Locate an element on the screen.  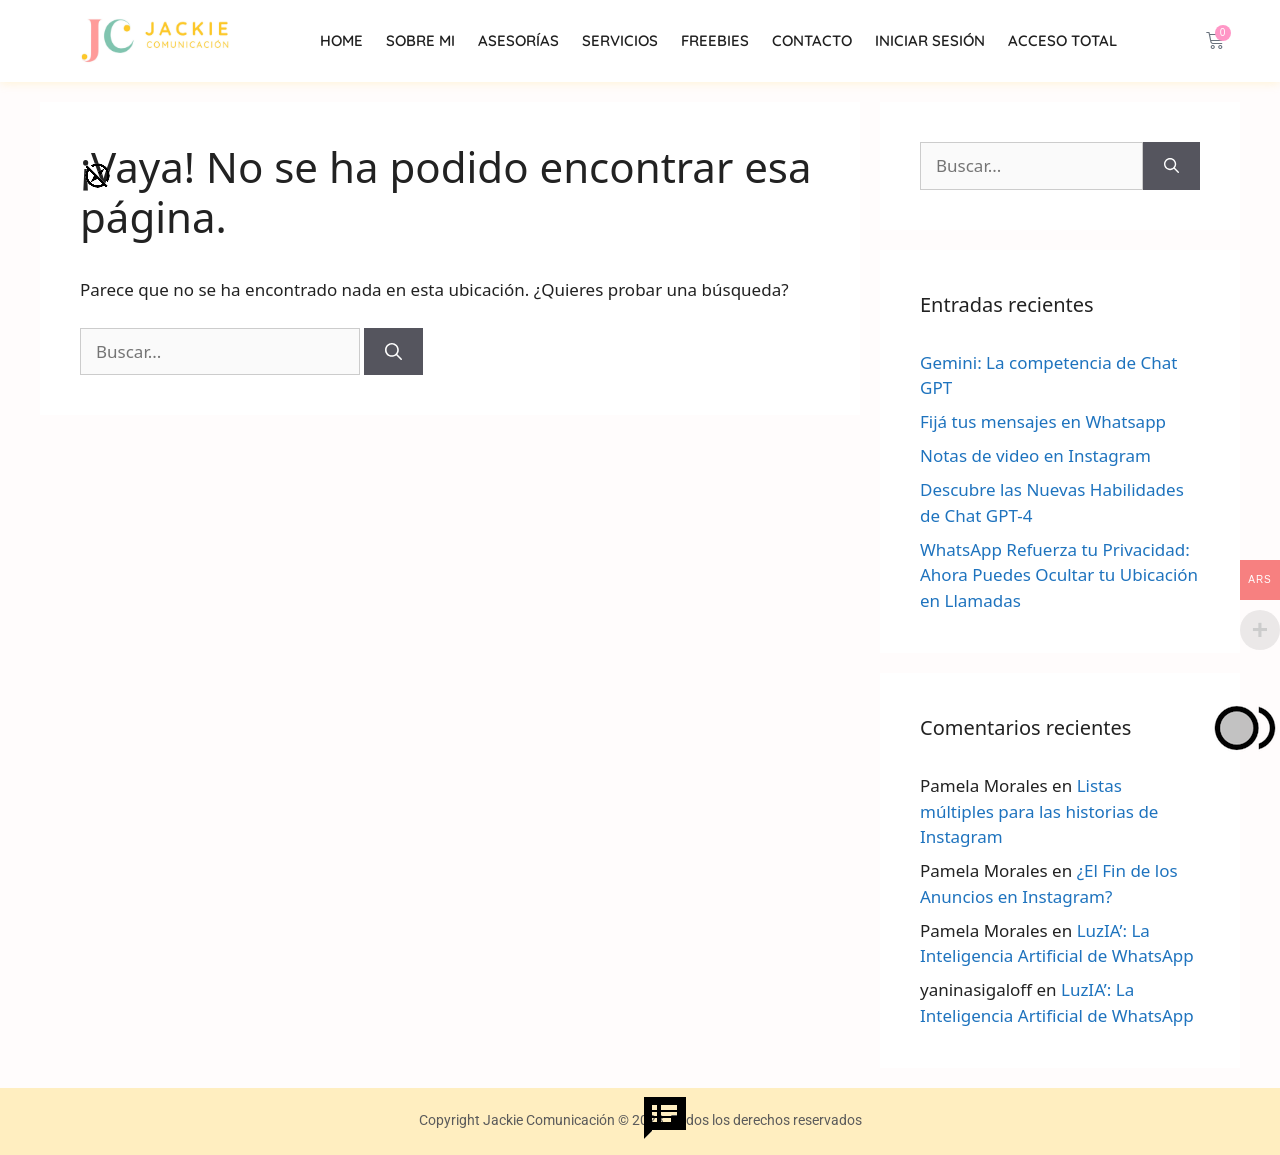
indicates active recording or live broadcast is located at coordinates (1245, 728).